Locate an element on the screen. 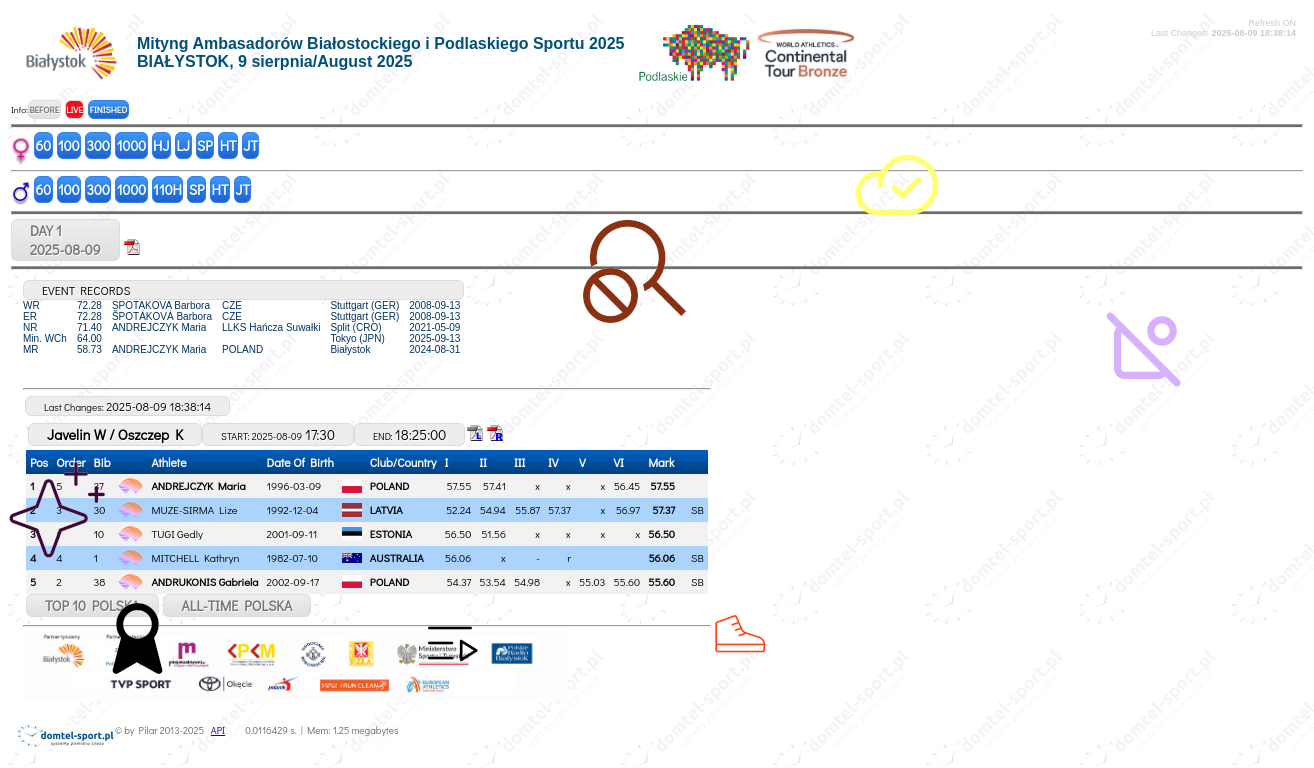 This screenshot has height=768, width=1314. view media queue or playlist is located at coordinates (450, 643).